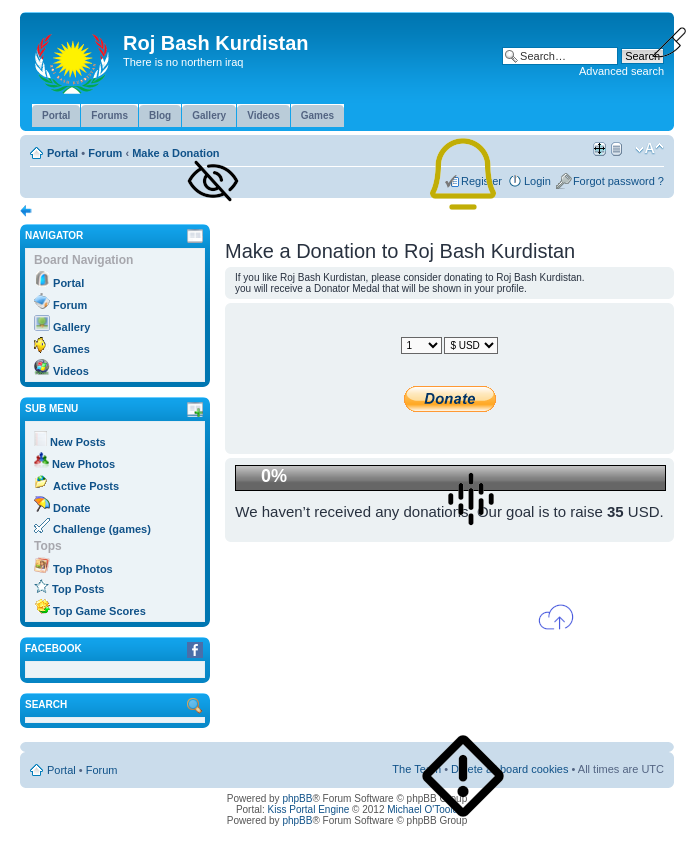 The image size is (694, 843). Describe the element at coordinates (669, 43) in the screenshot. I see `access kitchen or cooking tools` at that location.